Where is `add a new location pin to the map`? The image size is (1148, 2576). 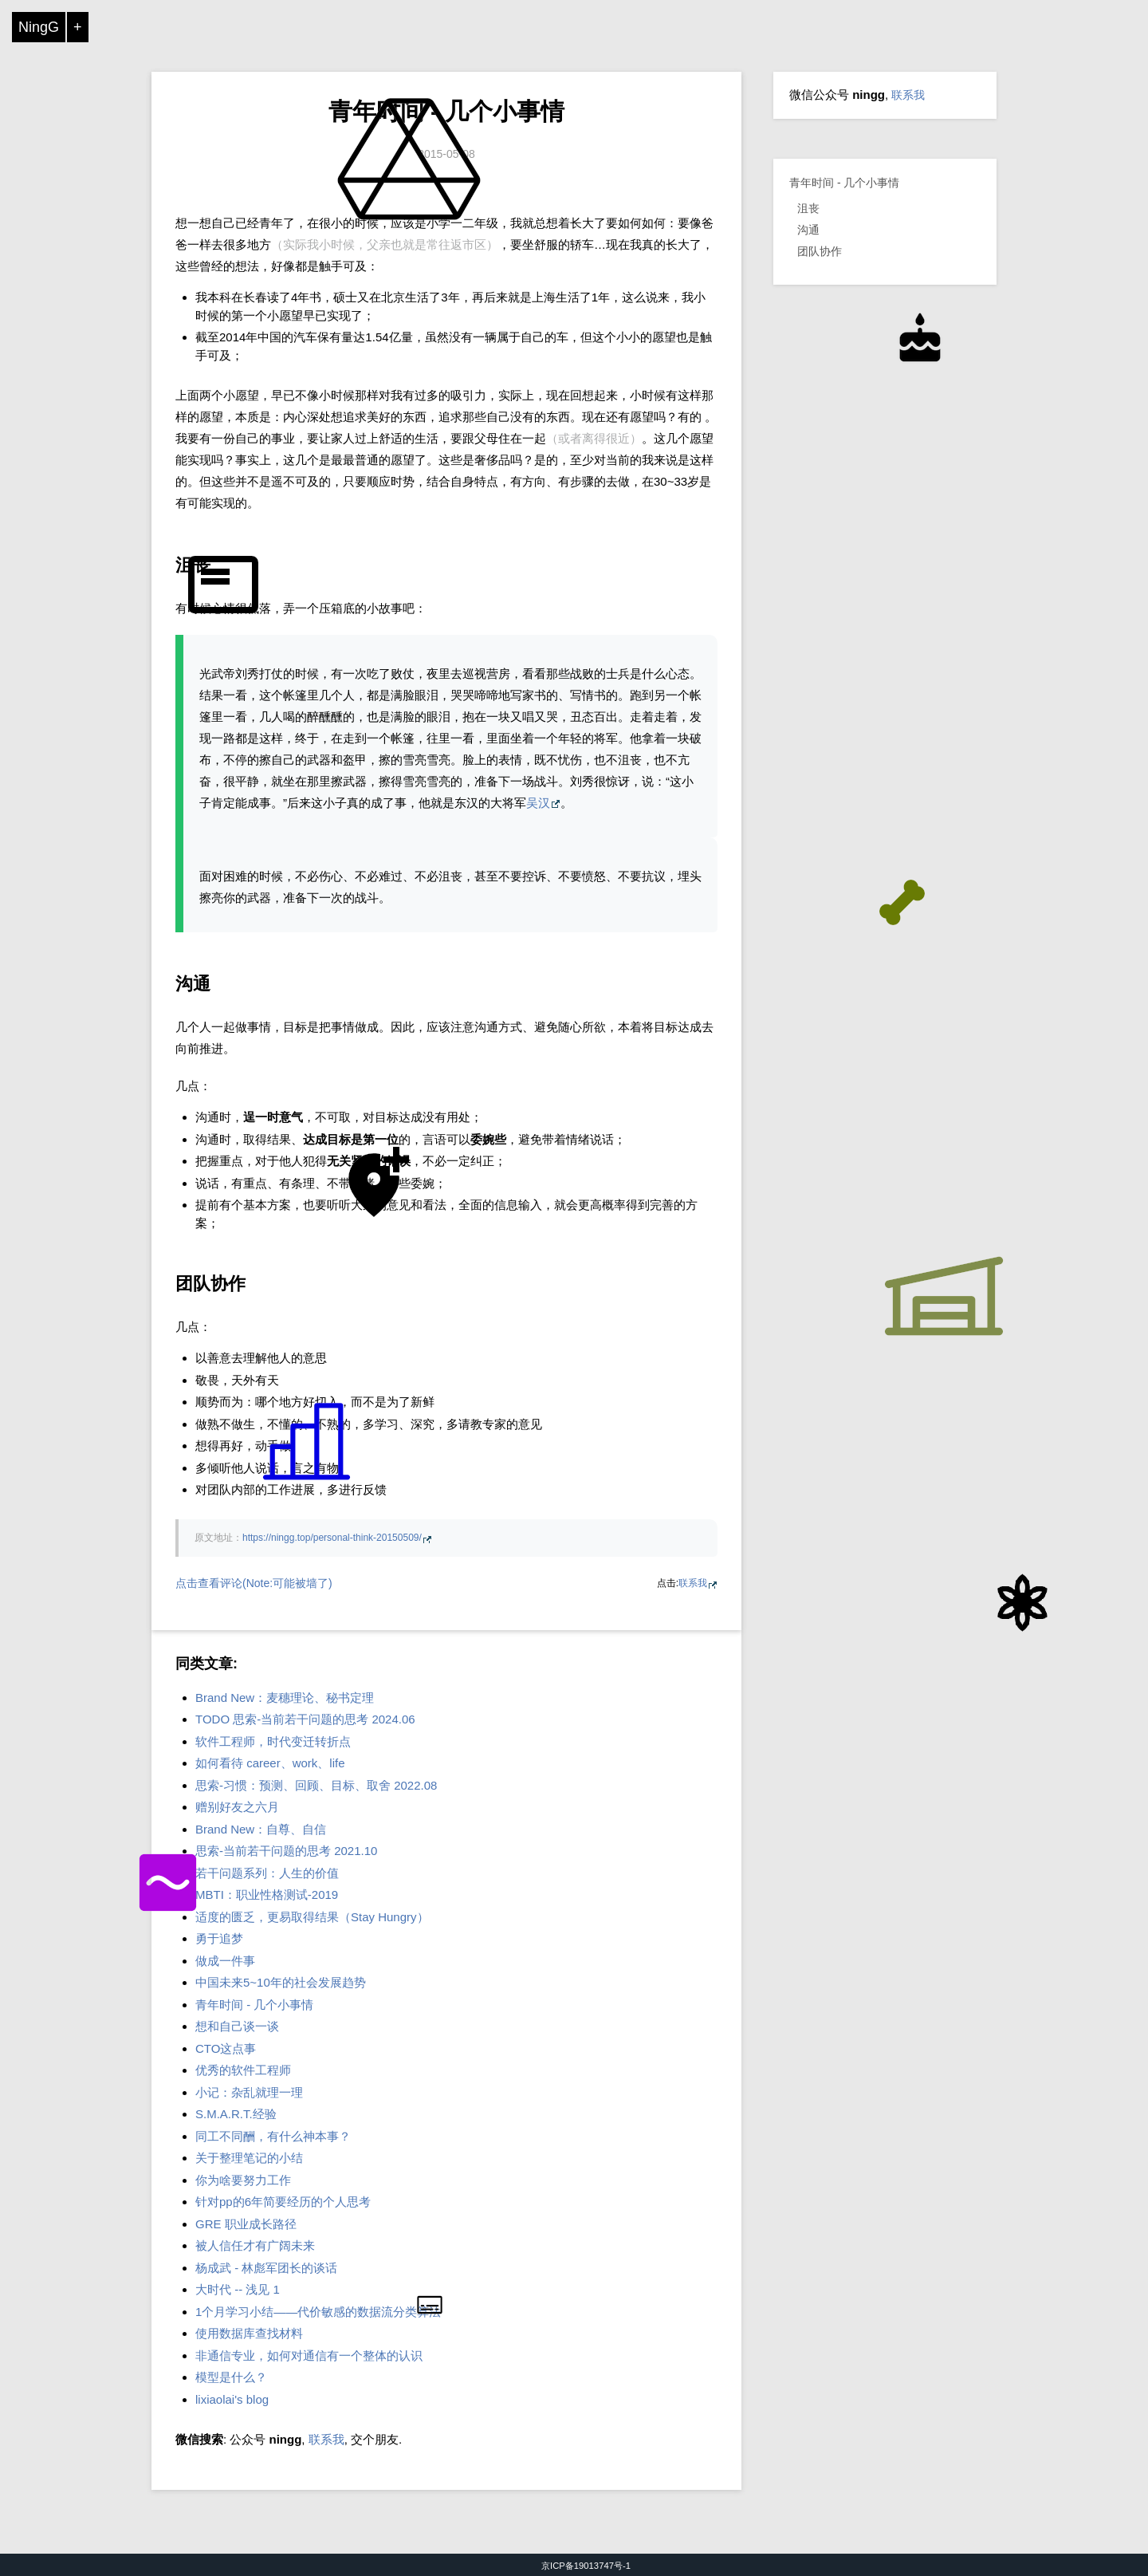
add a new location pin to the map is located at coordinates (374, 1182).